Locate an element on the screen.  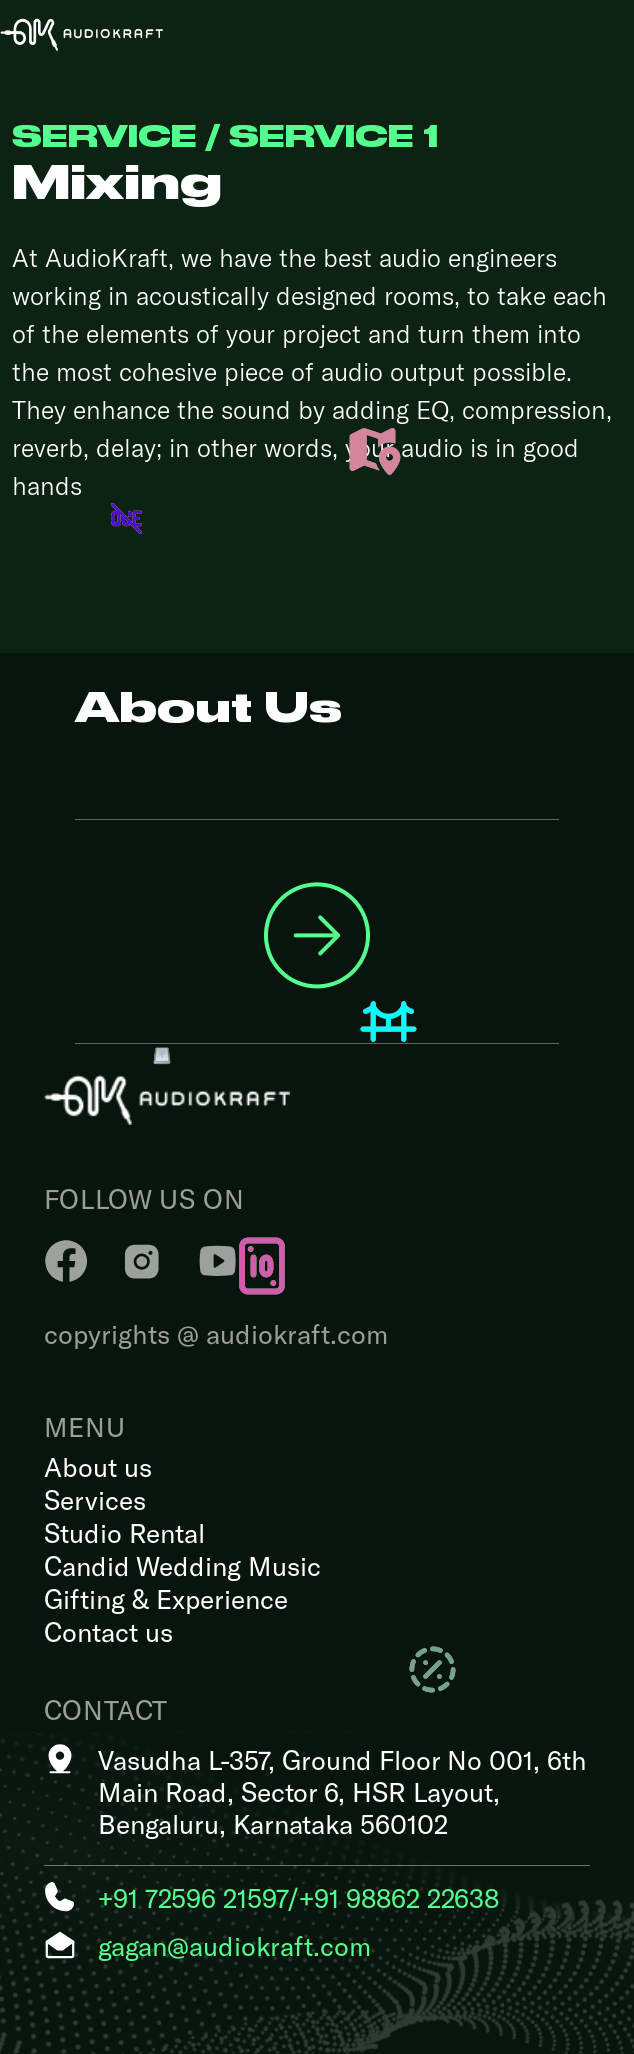
access connected USB storage device is located at coordinates (162, 1056).